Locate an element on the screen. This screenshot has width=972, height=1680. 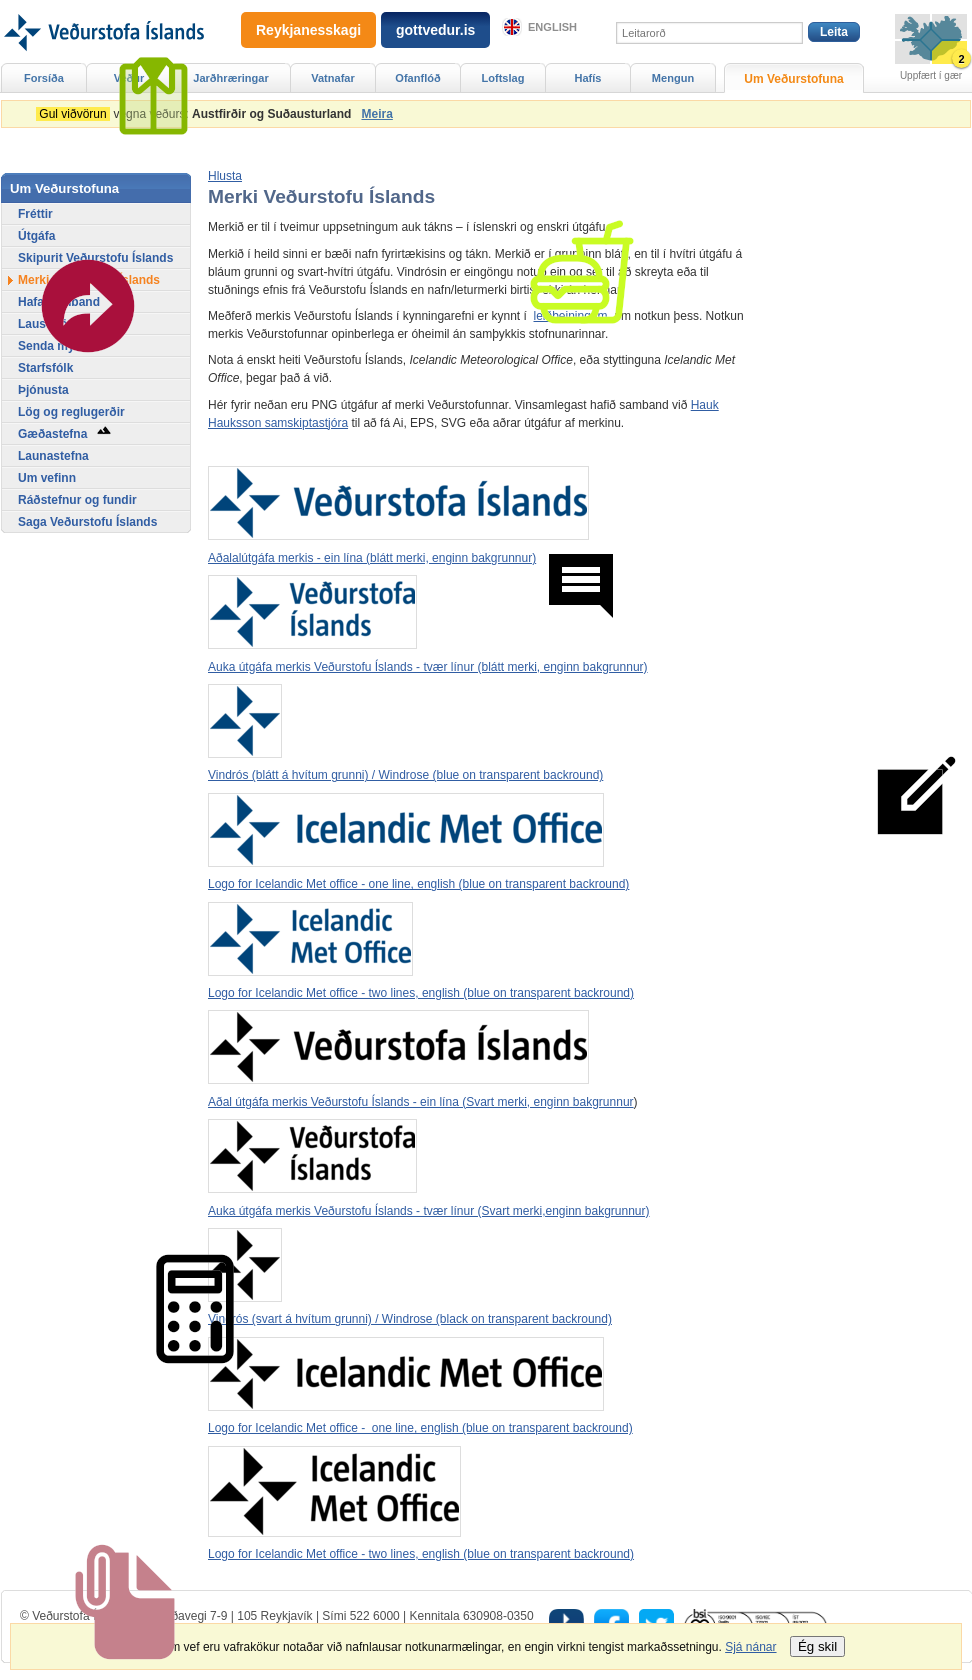
create or compose new content is located at coordinates (916, 796).